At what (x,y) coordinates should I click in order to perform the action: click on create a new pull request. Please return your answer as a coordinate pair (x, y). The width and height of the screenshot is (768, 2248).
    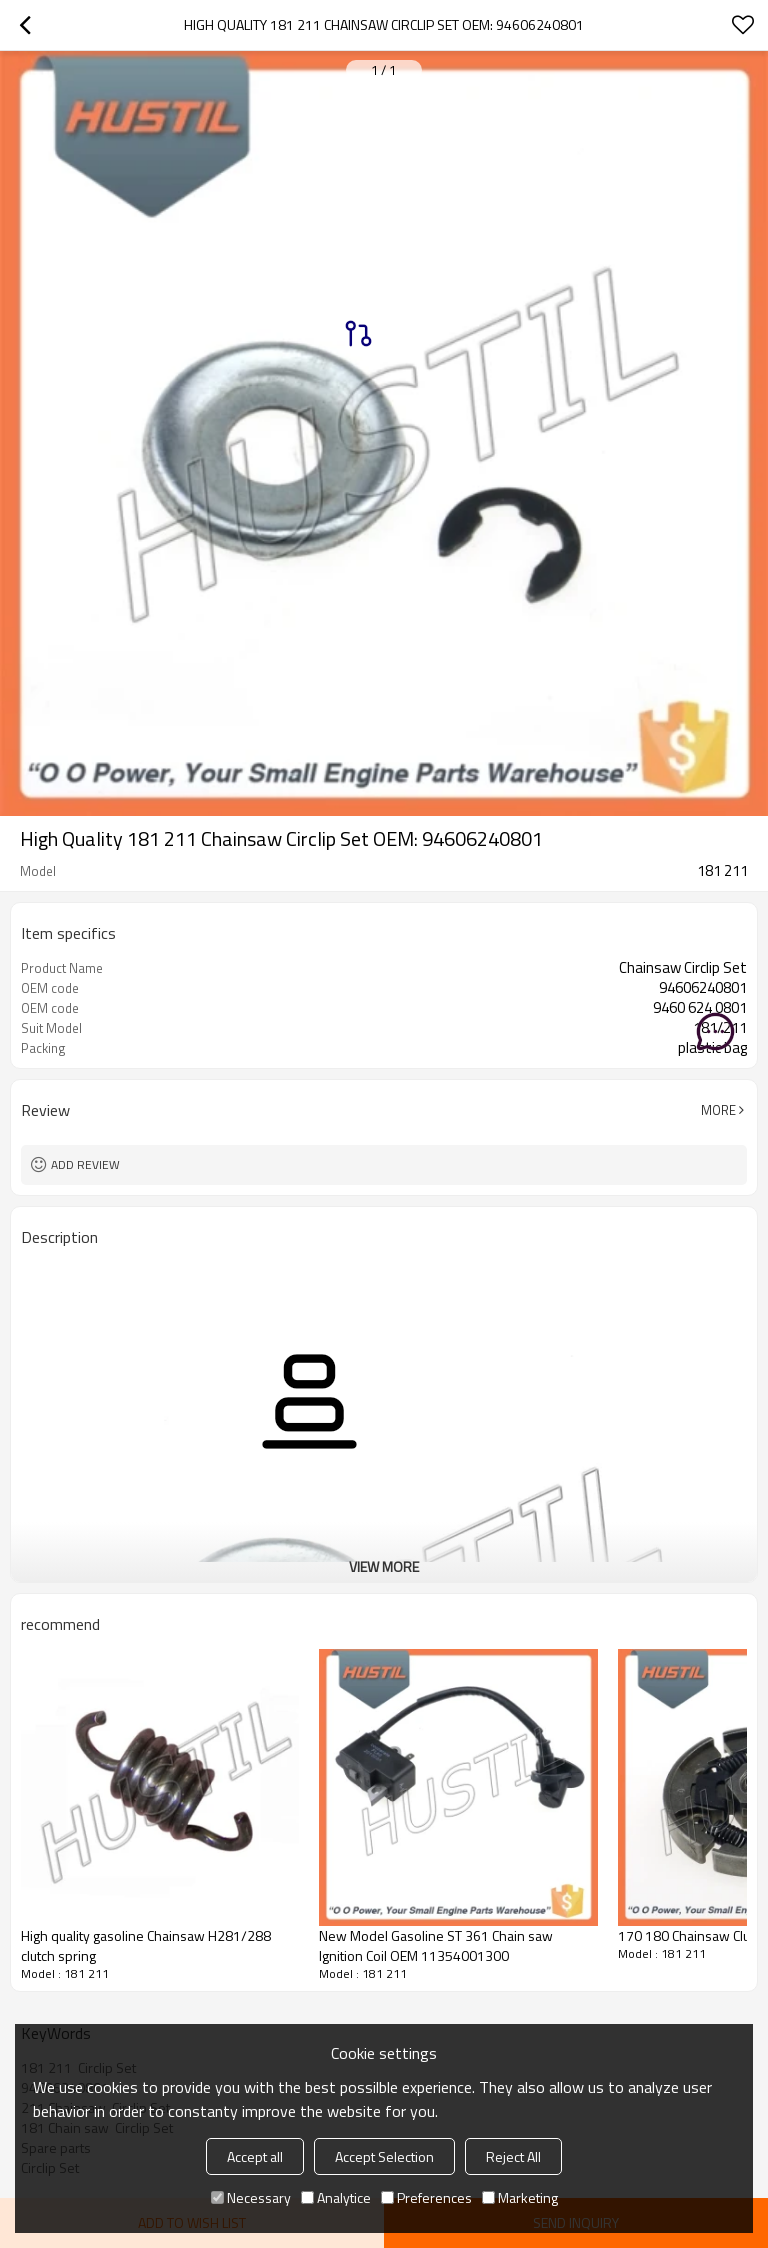
    Looking at the image, I should click on (358, 333).